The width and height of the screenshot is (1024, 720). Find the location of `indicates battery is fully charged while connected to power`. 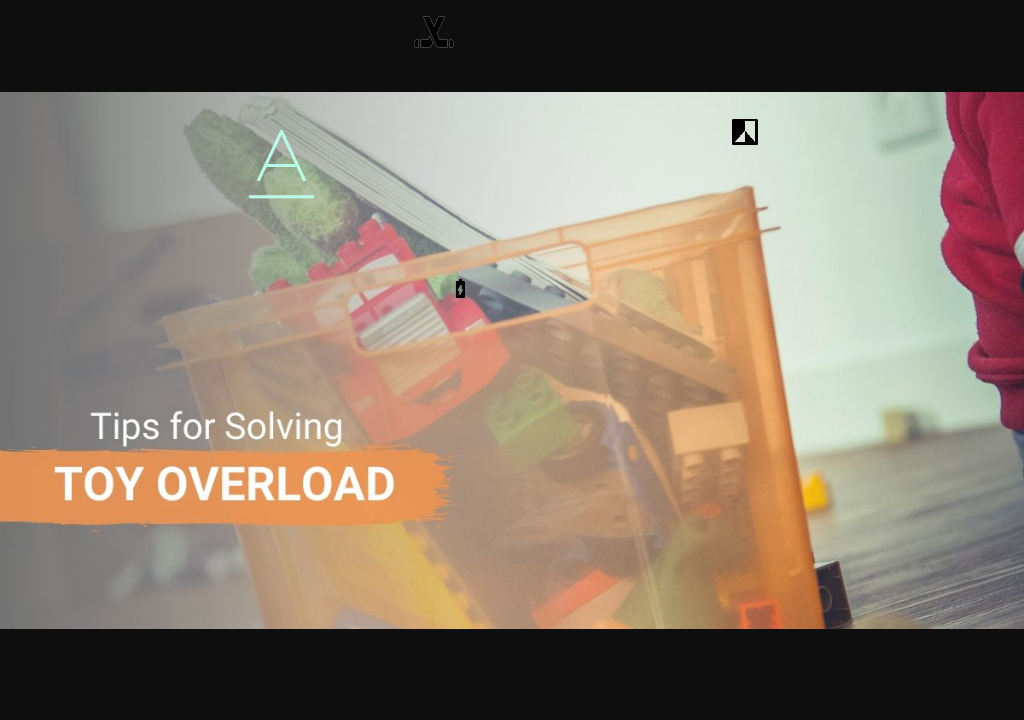

indicates battery is fully charged while connected to power is located at coordinates (460, 288).